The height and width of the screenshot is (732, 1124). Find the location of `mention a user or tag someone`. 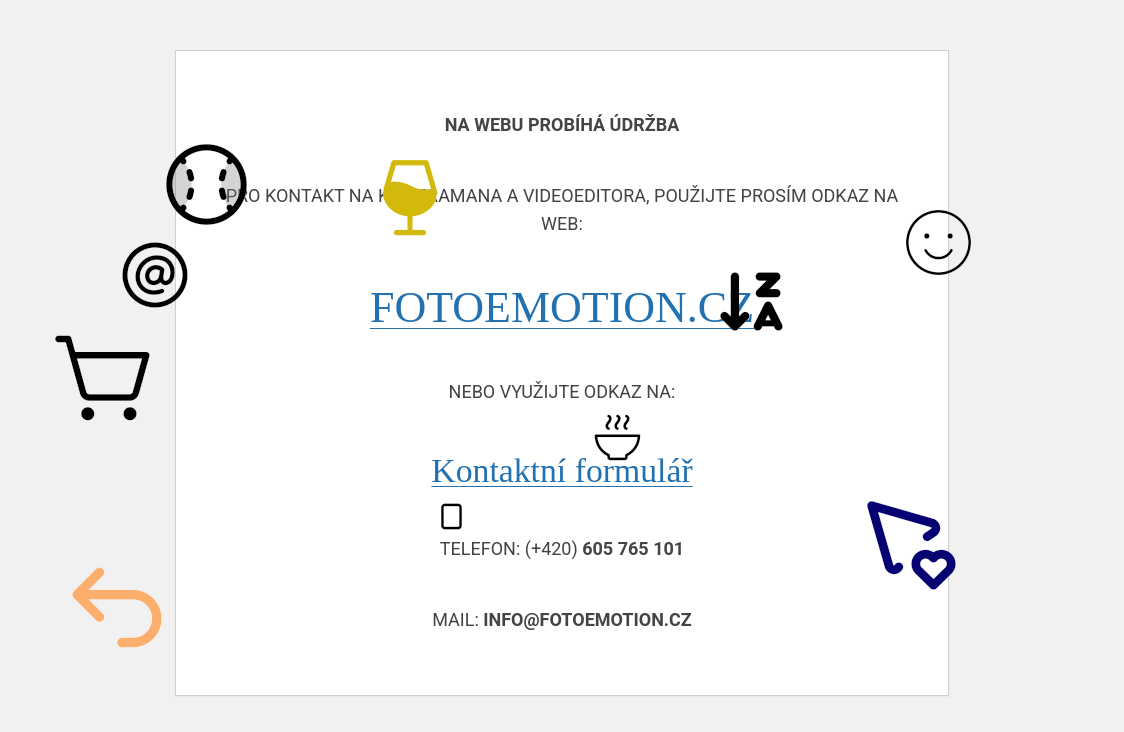

mention a user or tag someone is located at coordinates (155, 275).